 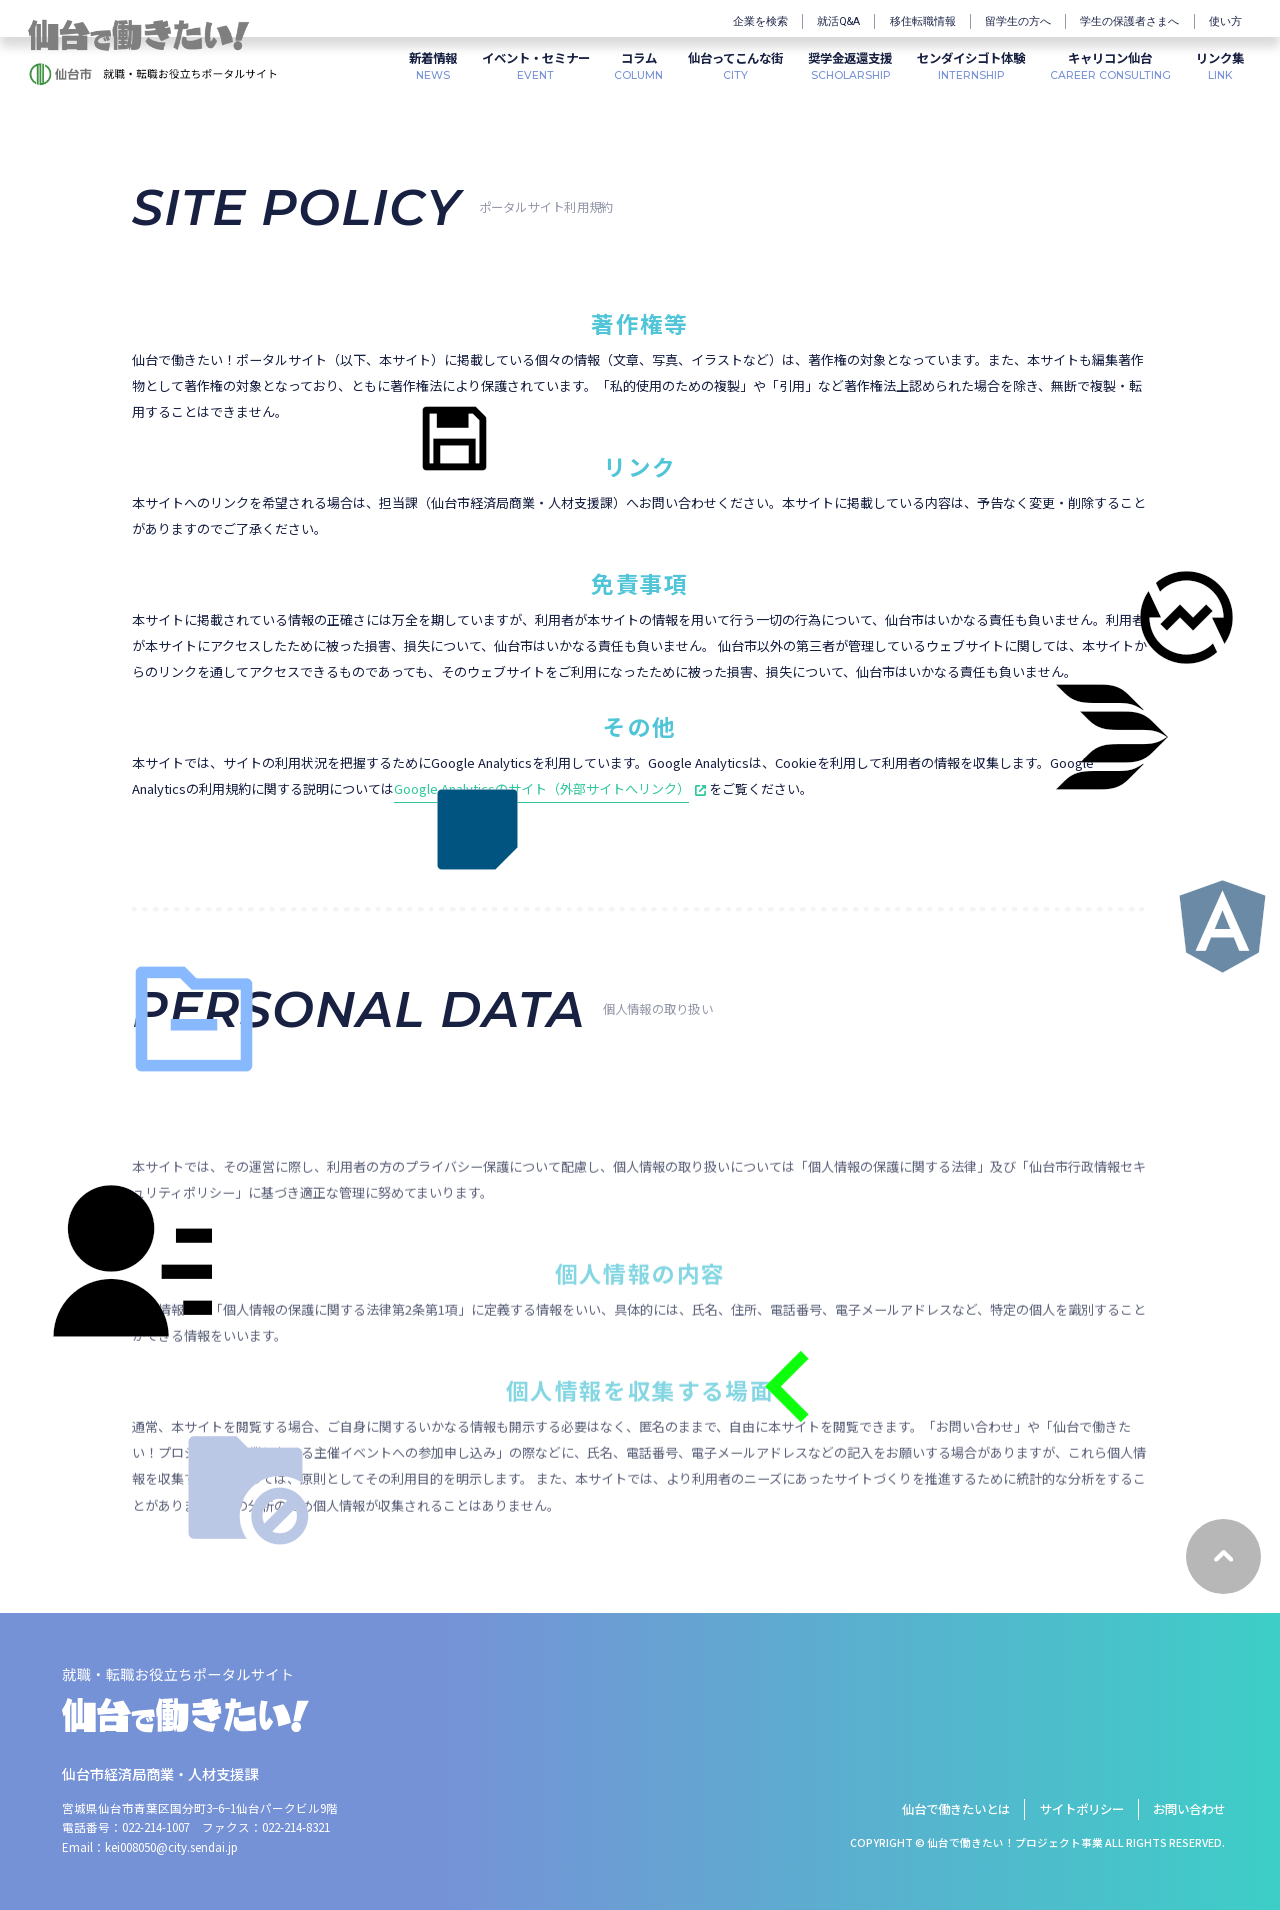 I want to click on exchange or convert funds, so click(x=1186, y=617).